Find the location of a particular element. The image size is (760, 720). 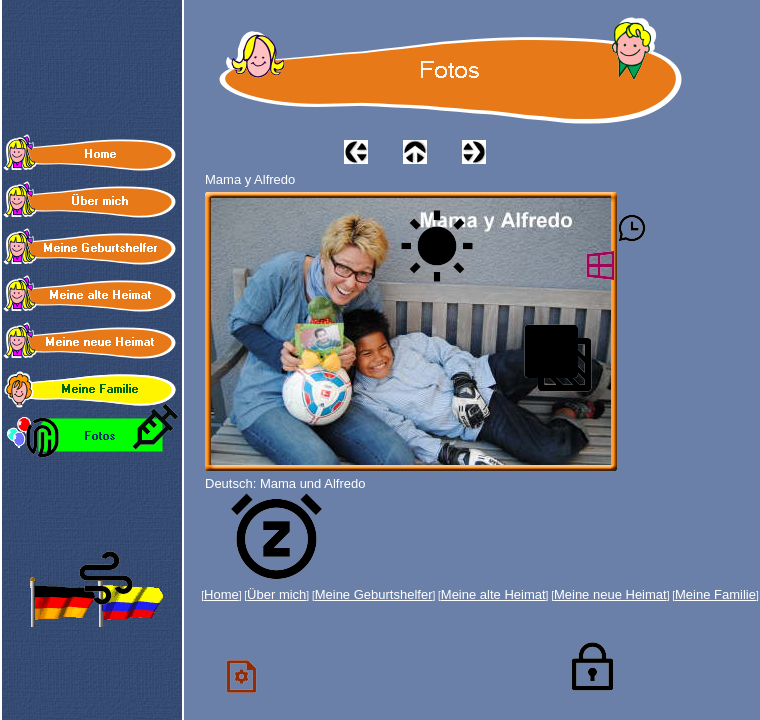

lock or secure this item is located at coordinates (592, 667).